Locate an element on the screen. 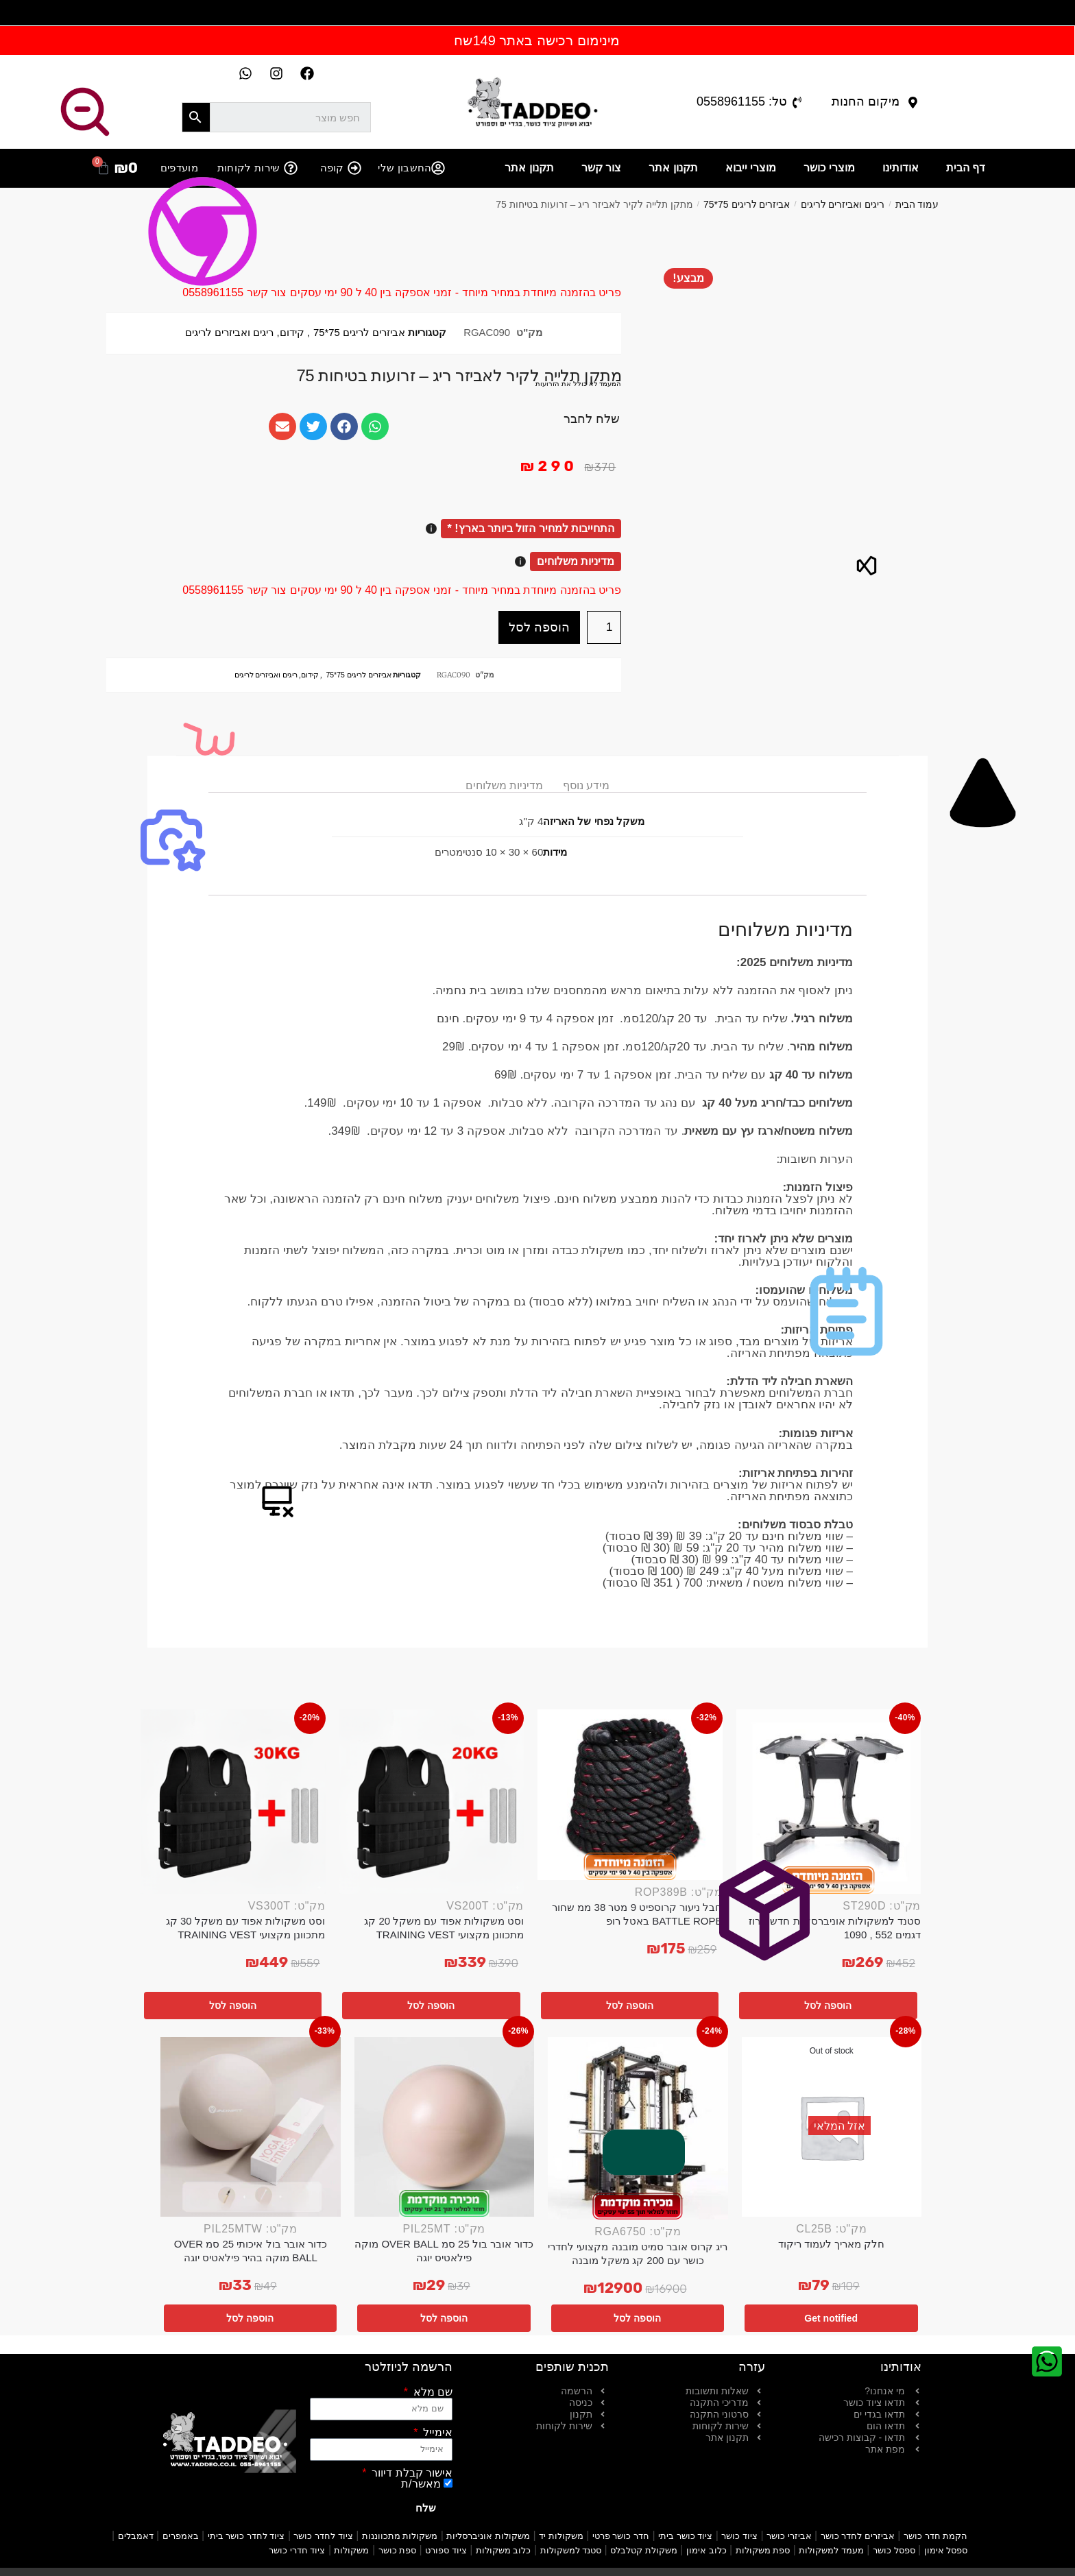 The height and width of the screenshot is (2576, 1075). open the Wish shopping app is located at coordinates (209, 739).